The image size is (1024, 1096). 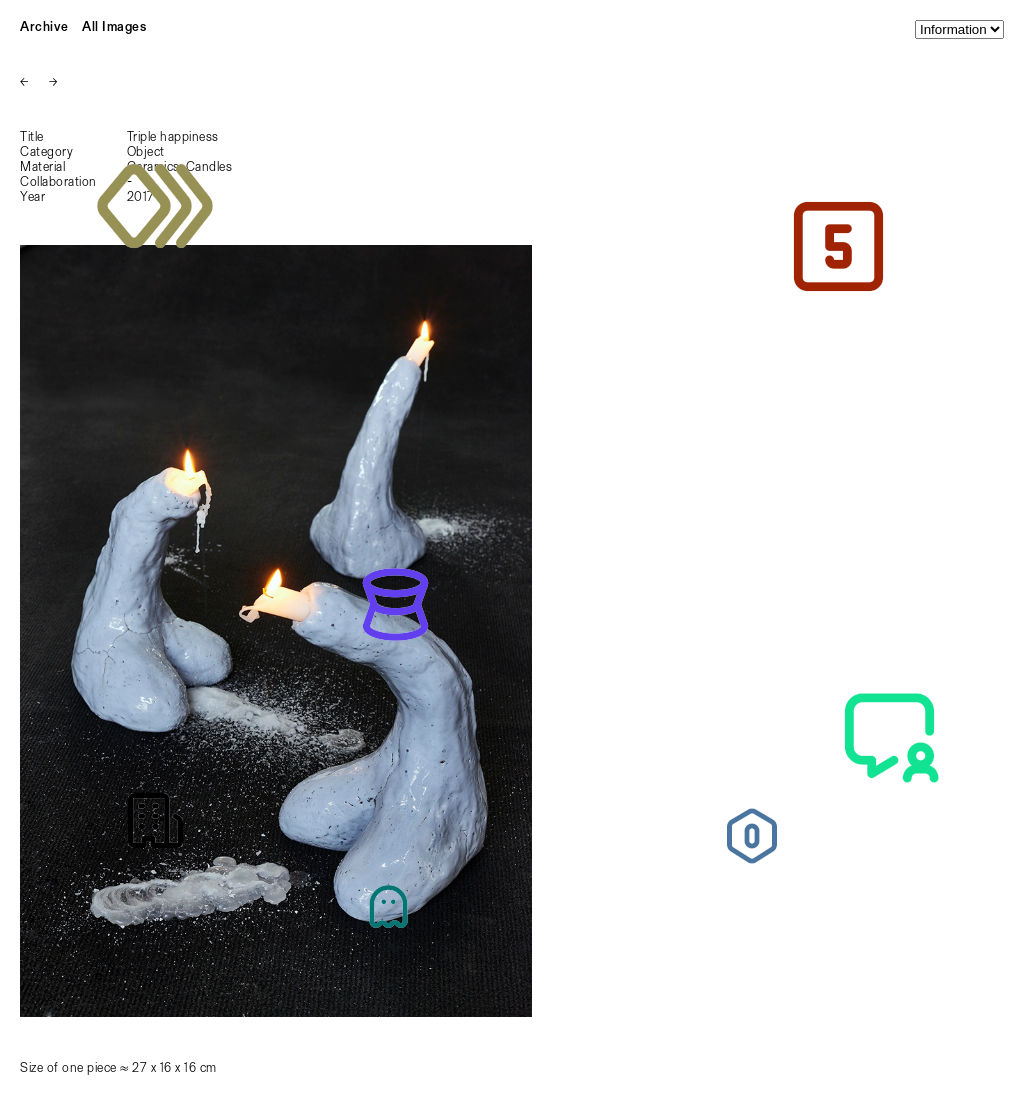 I want to click on select or navigate to item number 5, so click(x=838, y=246).